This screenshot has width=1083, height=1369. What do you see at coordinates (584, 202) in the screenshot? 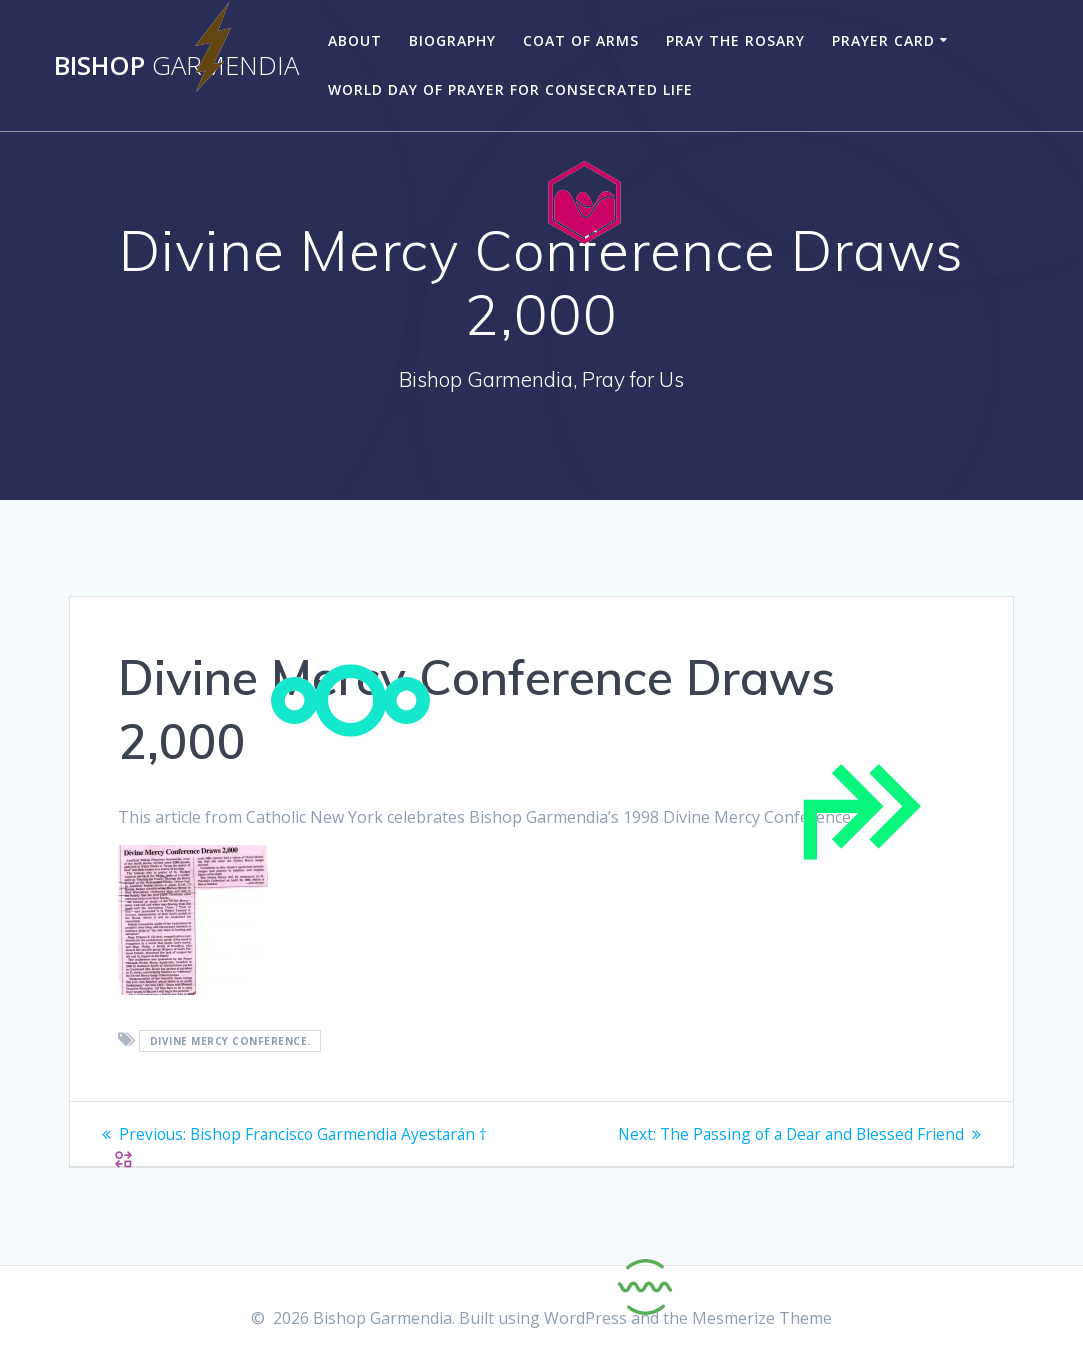
I see `chart.js library logo` at bounding box center [584, 202].